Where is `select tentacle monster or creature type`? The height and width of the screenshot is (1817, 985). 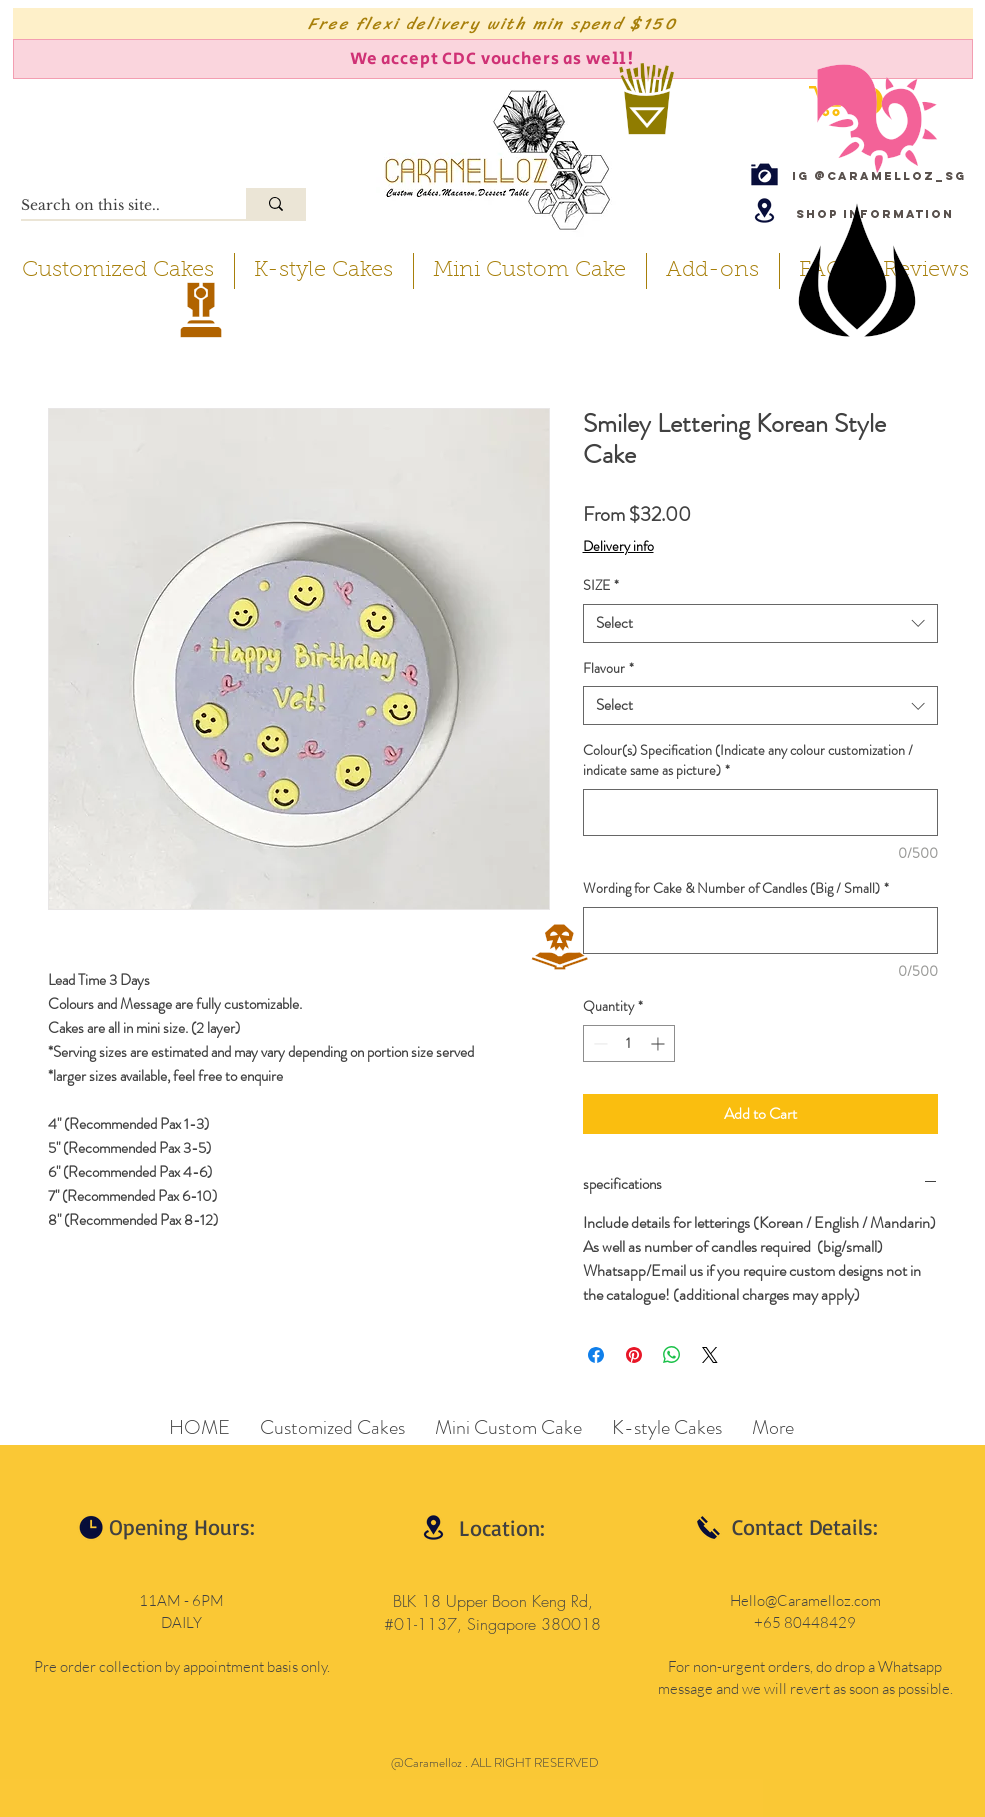
select tentacle monster or creature type is located at coordinates (877, 119).